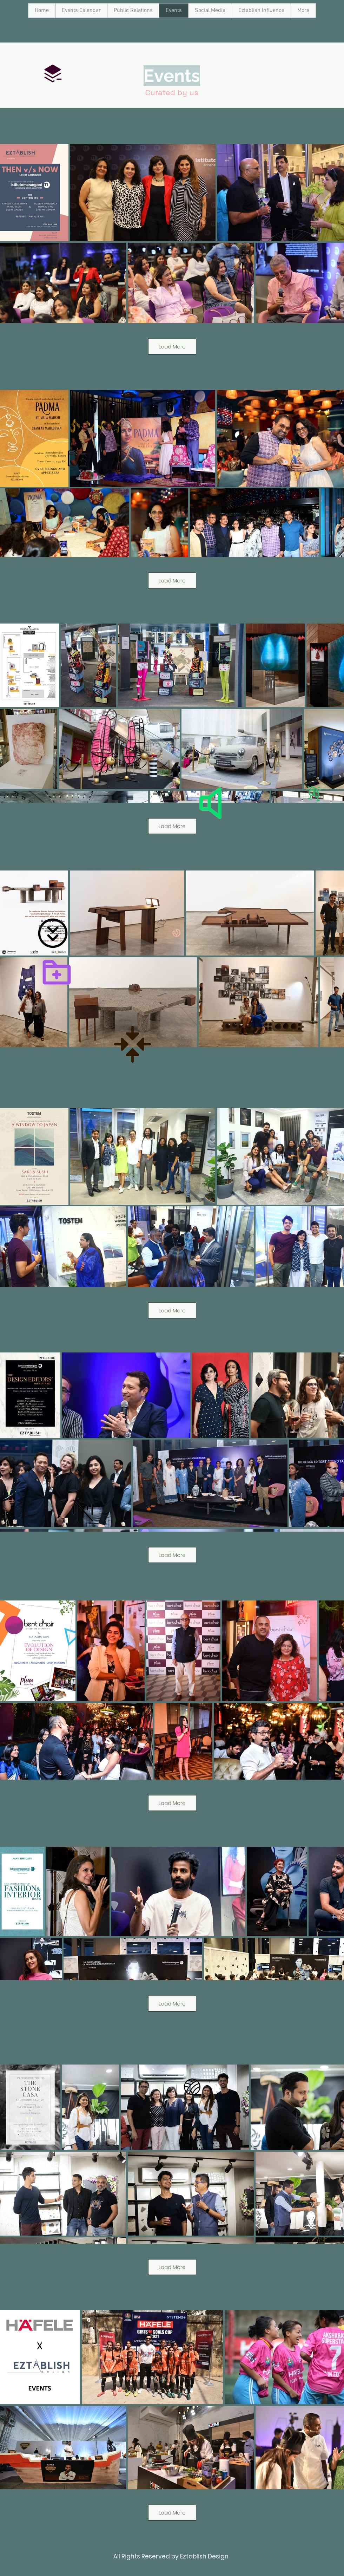 Image resolution: width=344 pixels, height=2576 pixels. I want to click on create a new folder, so click(57, 972).